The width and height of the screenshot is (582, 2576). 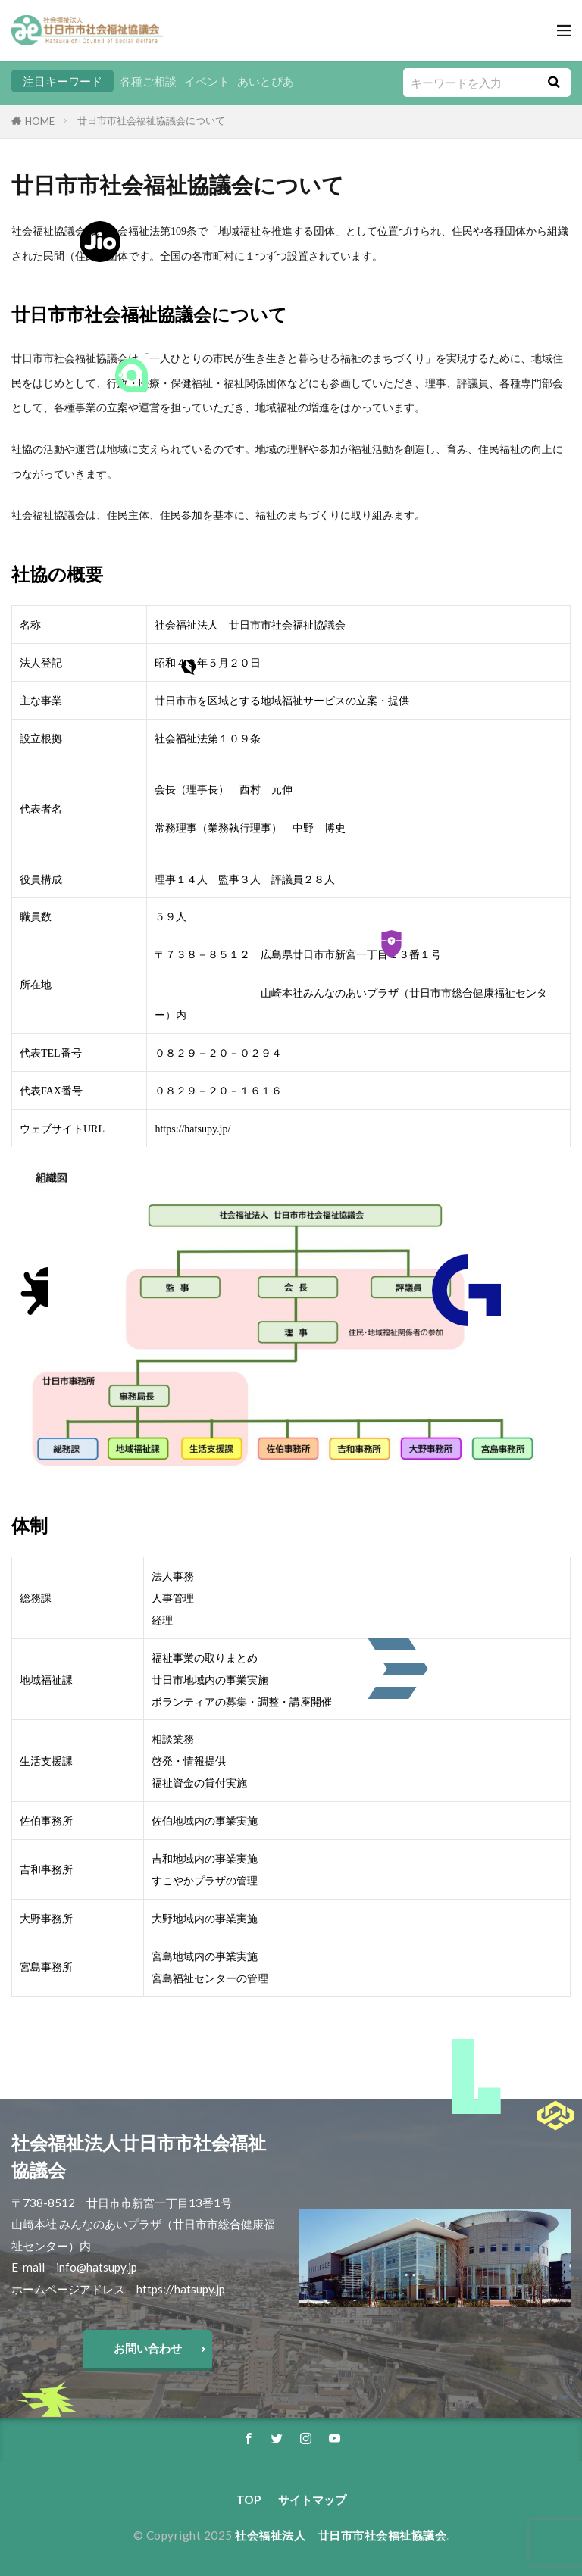 I want to click on visit the Lospec website, so click(x=476, y=2076).